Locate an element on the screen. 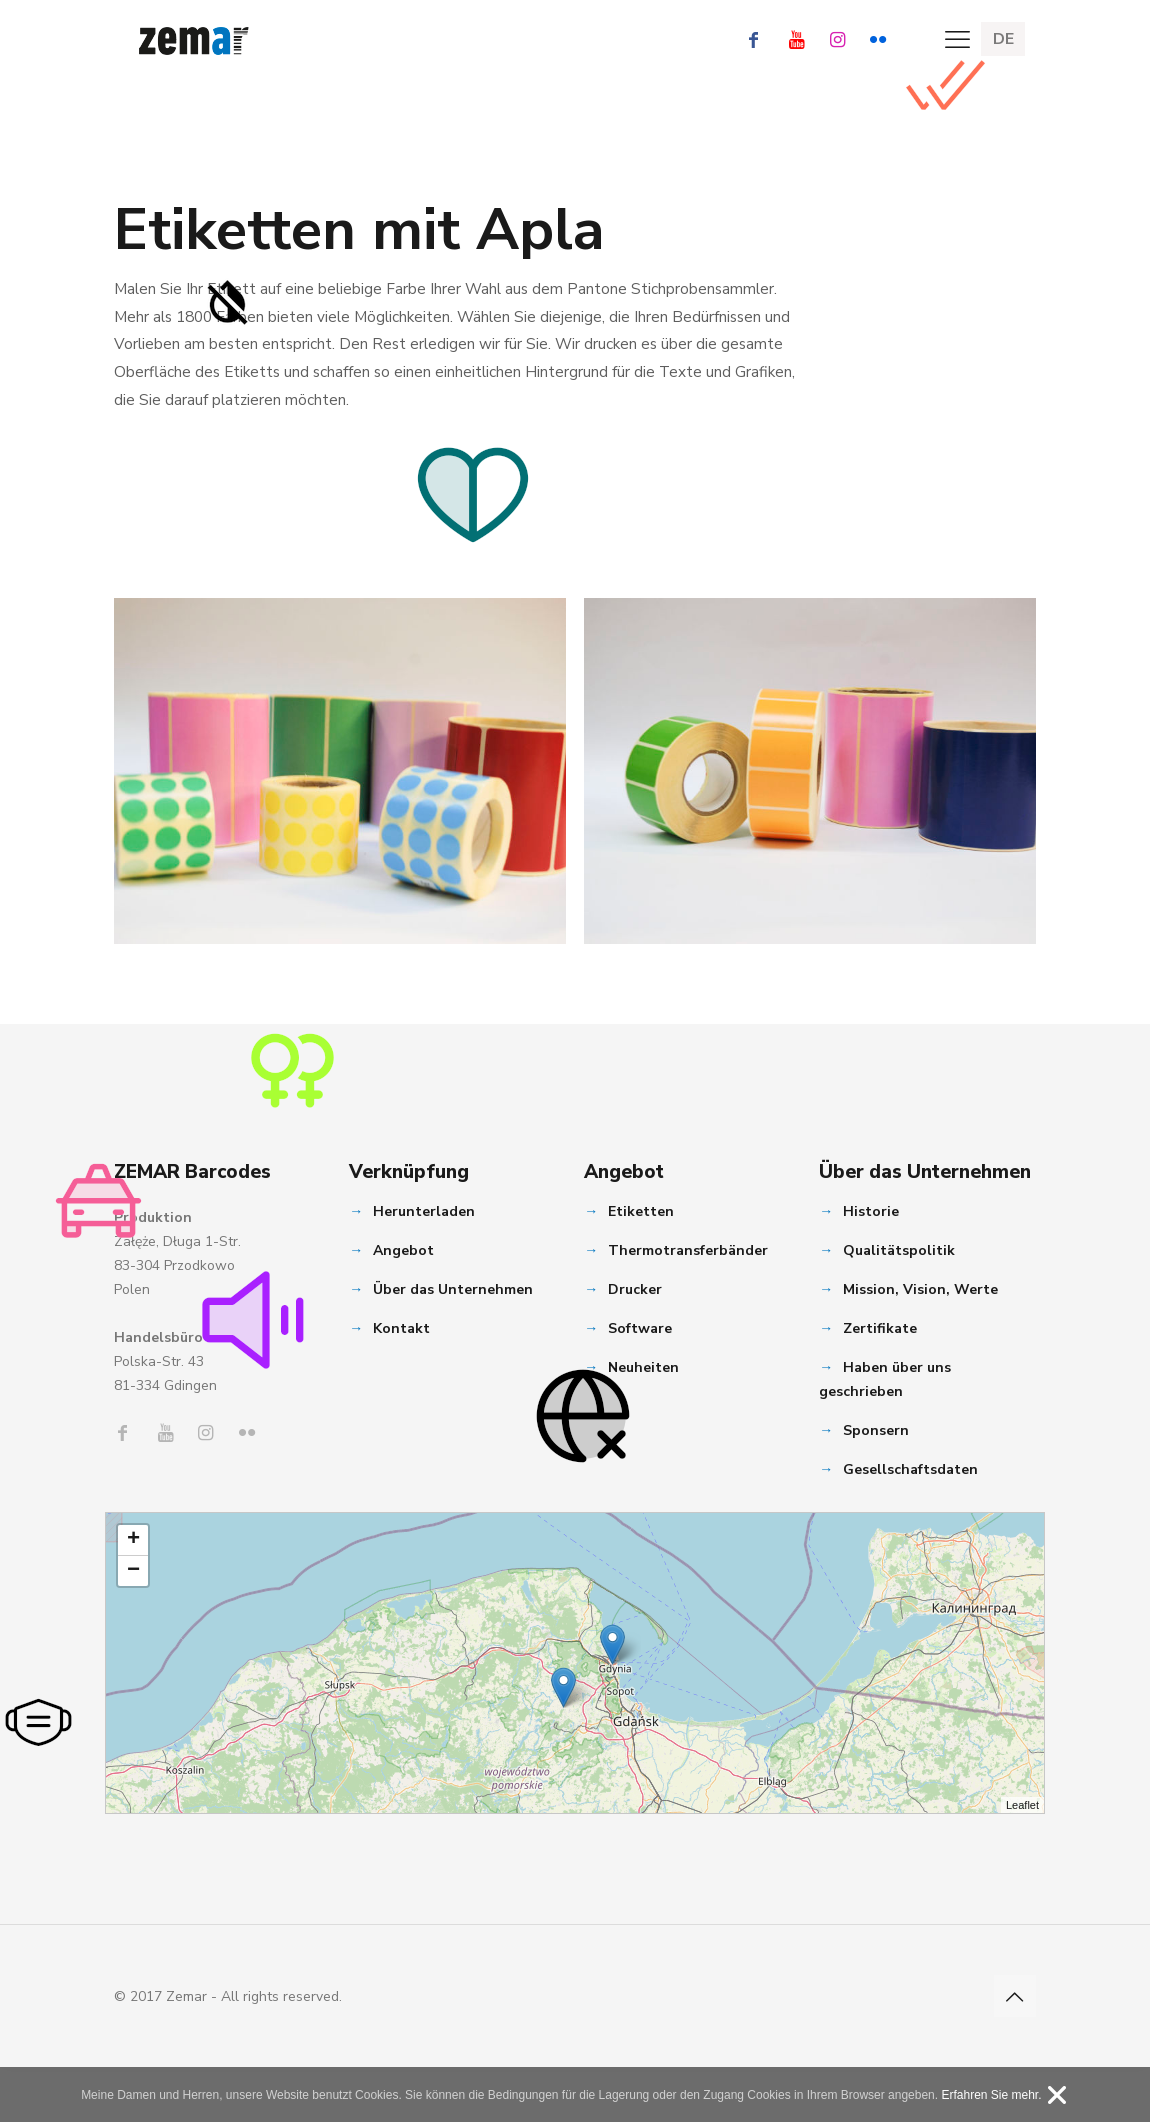 The height and width of the screenshot is (2122, 1150). mark all items as complete is located at coordinates (946, 85).